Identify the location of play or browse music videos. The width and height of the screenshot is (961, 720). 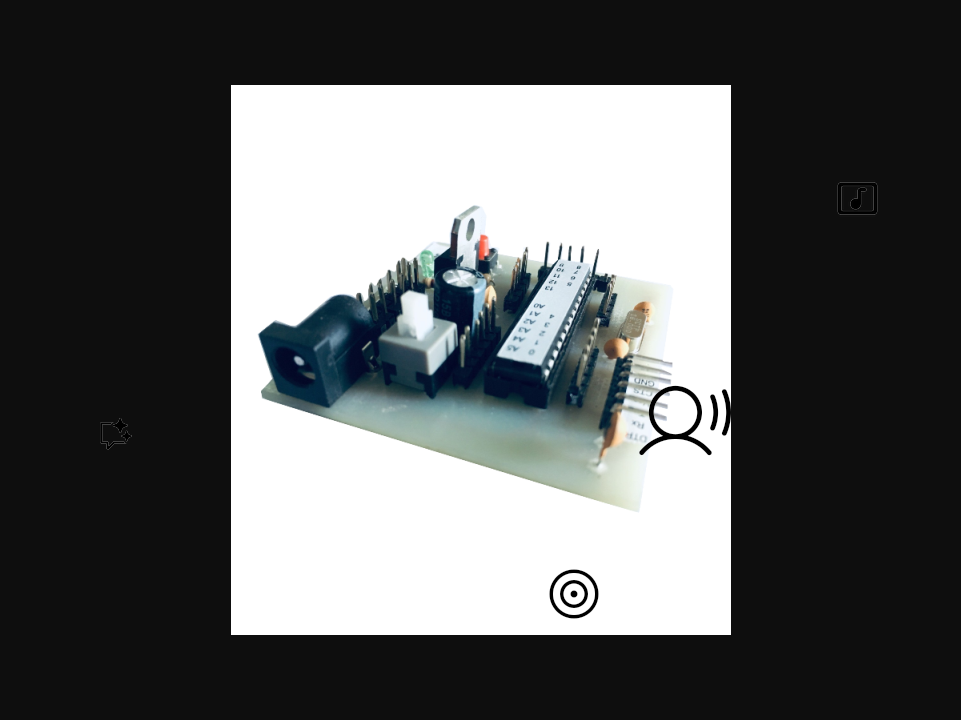
(857, 198).